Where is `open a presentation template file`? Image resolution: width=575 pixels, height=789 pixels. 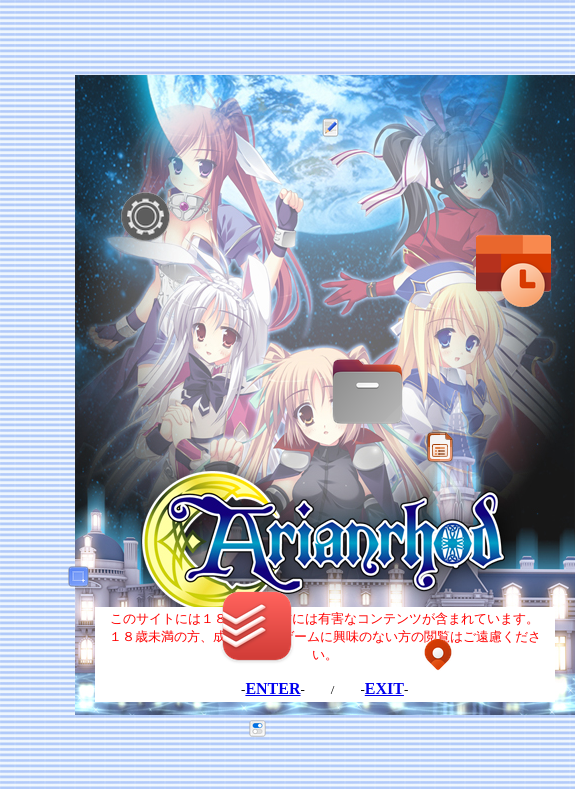 open a presentation template file is located at coordinates (440, 447).